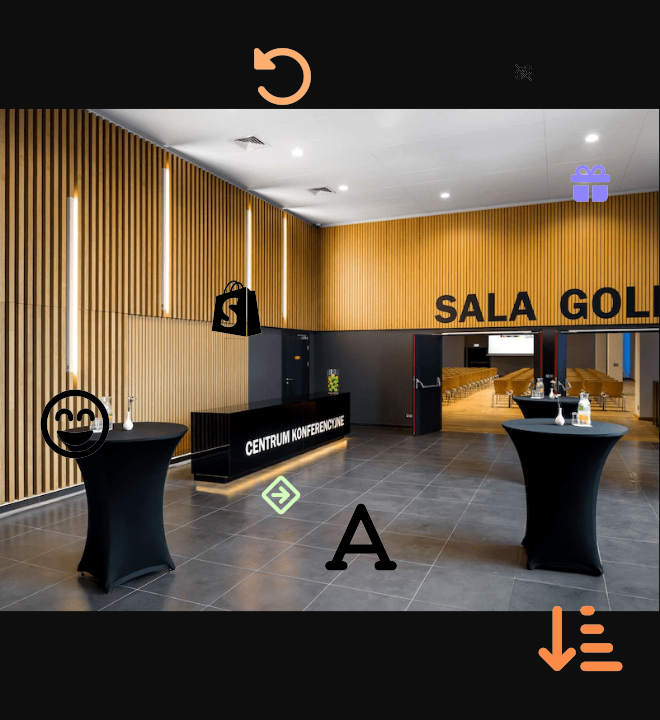 The height and width of the screenshot is (720, 660). I want to click on view or redeem a gift, so click(590, 184).